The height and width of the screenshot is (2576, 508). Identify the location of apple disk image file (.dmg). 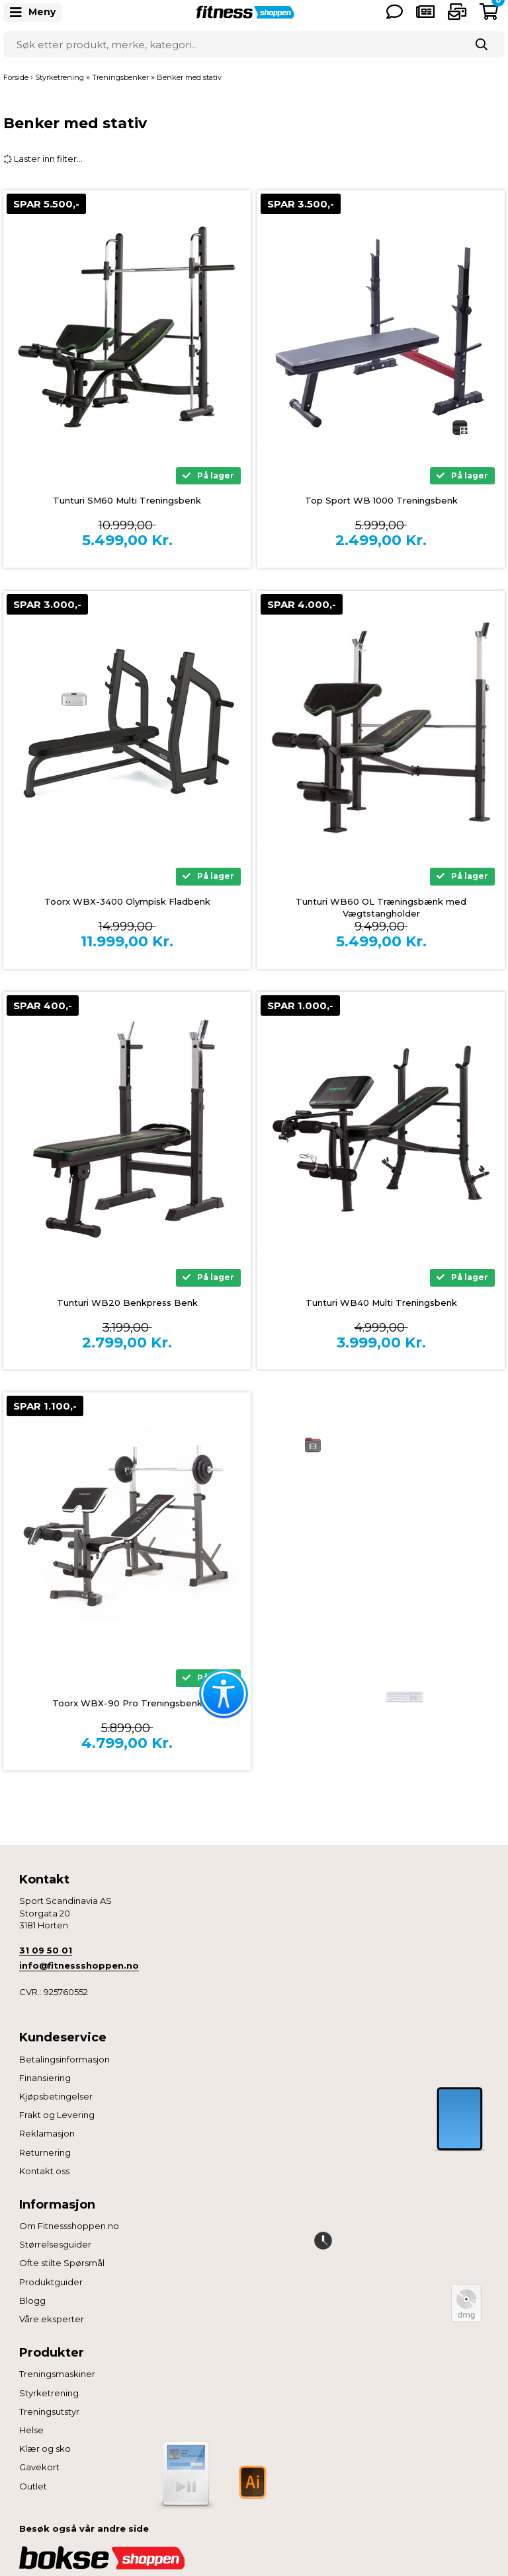
(466, 2303).